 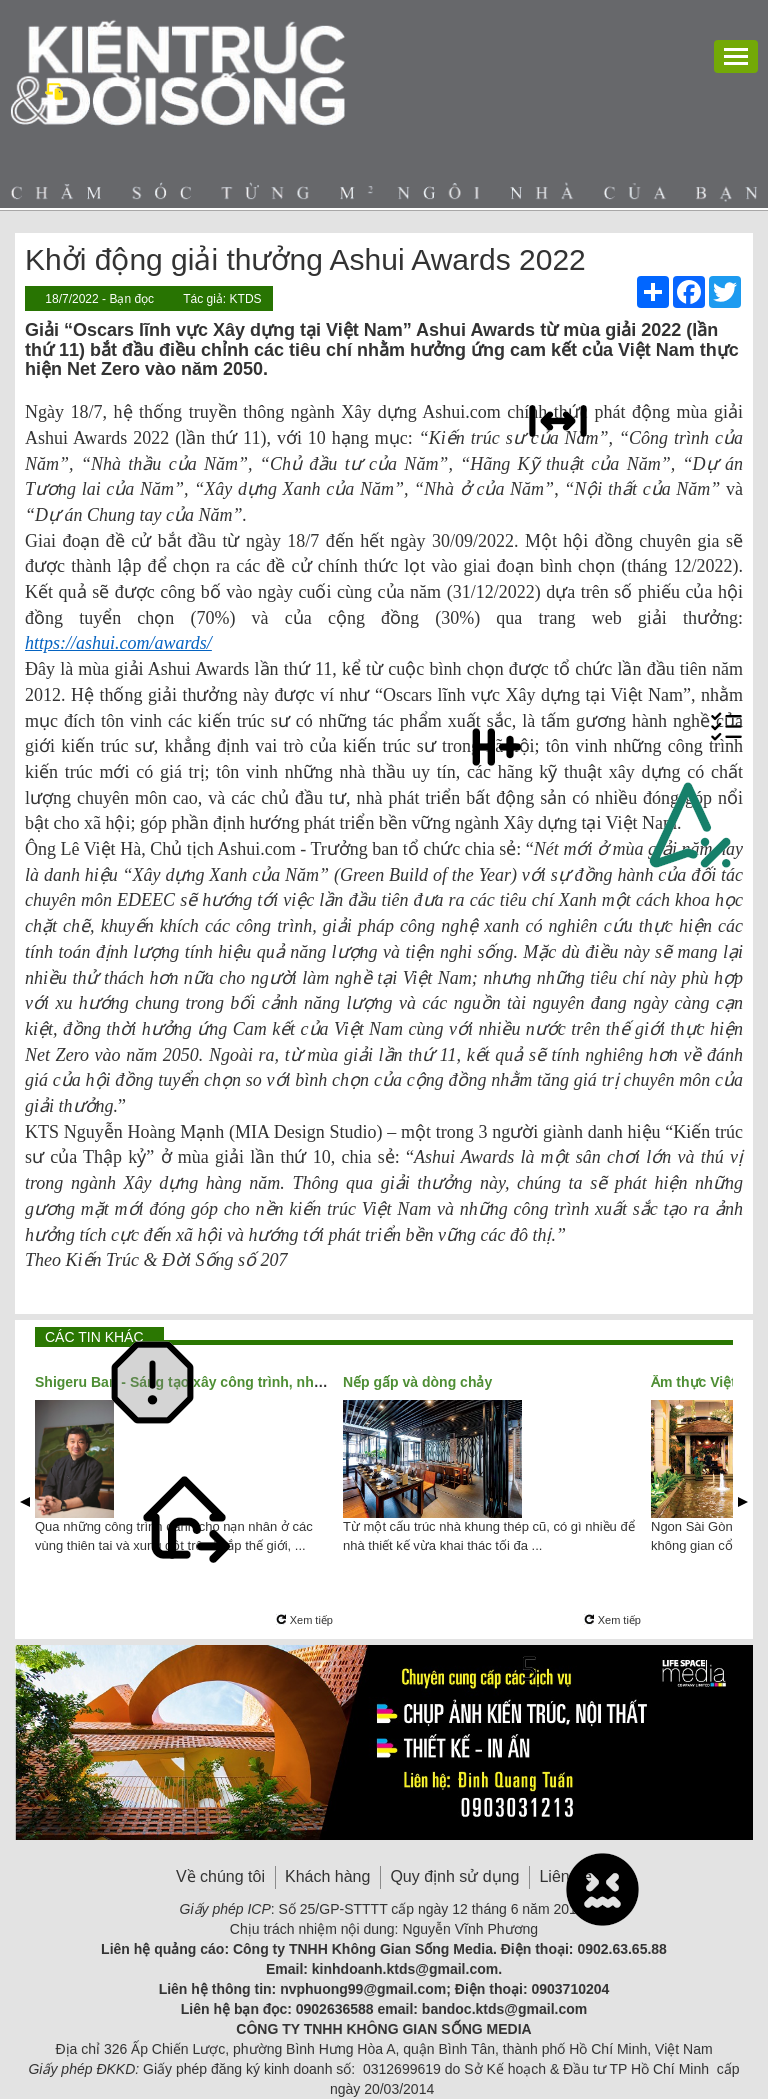 What do you see at coordinates (688, 825) in the screenshot?
I see `view discounted or sale locations nearby` at bounding box center [688, 825].